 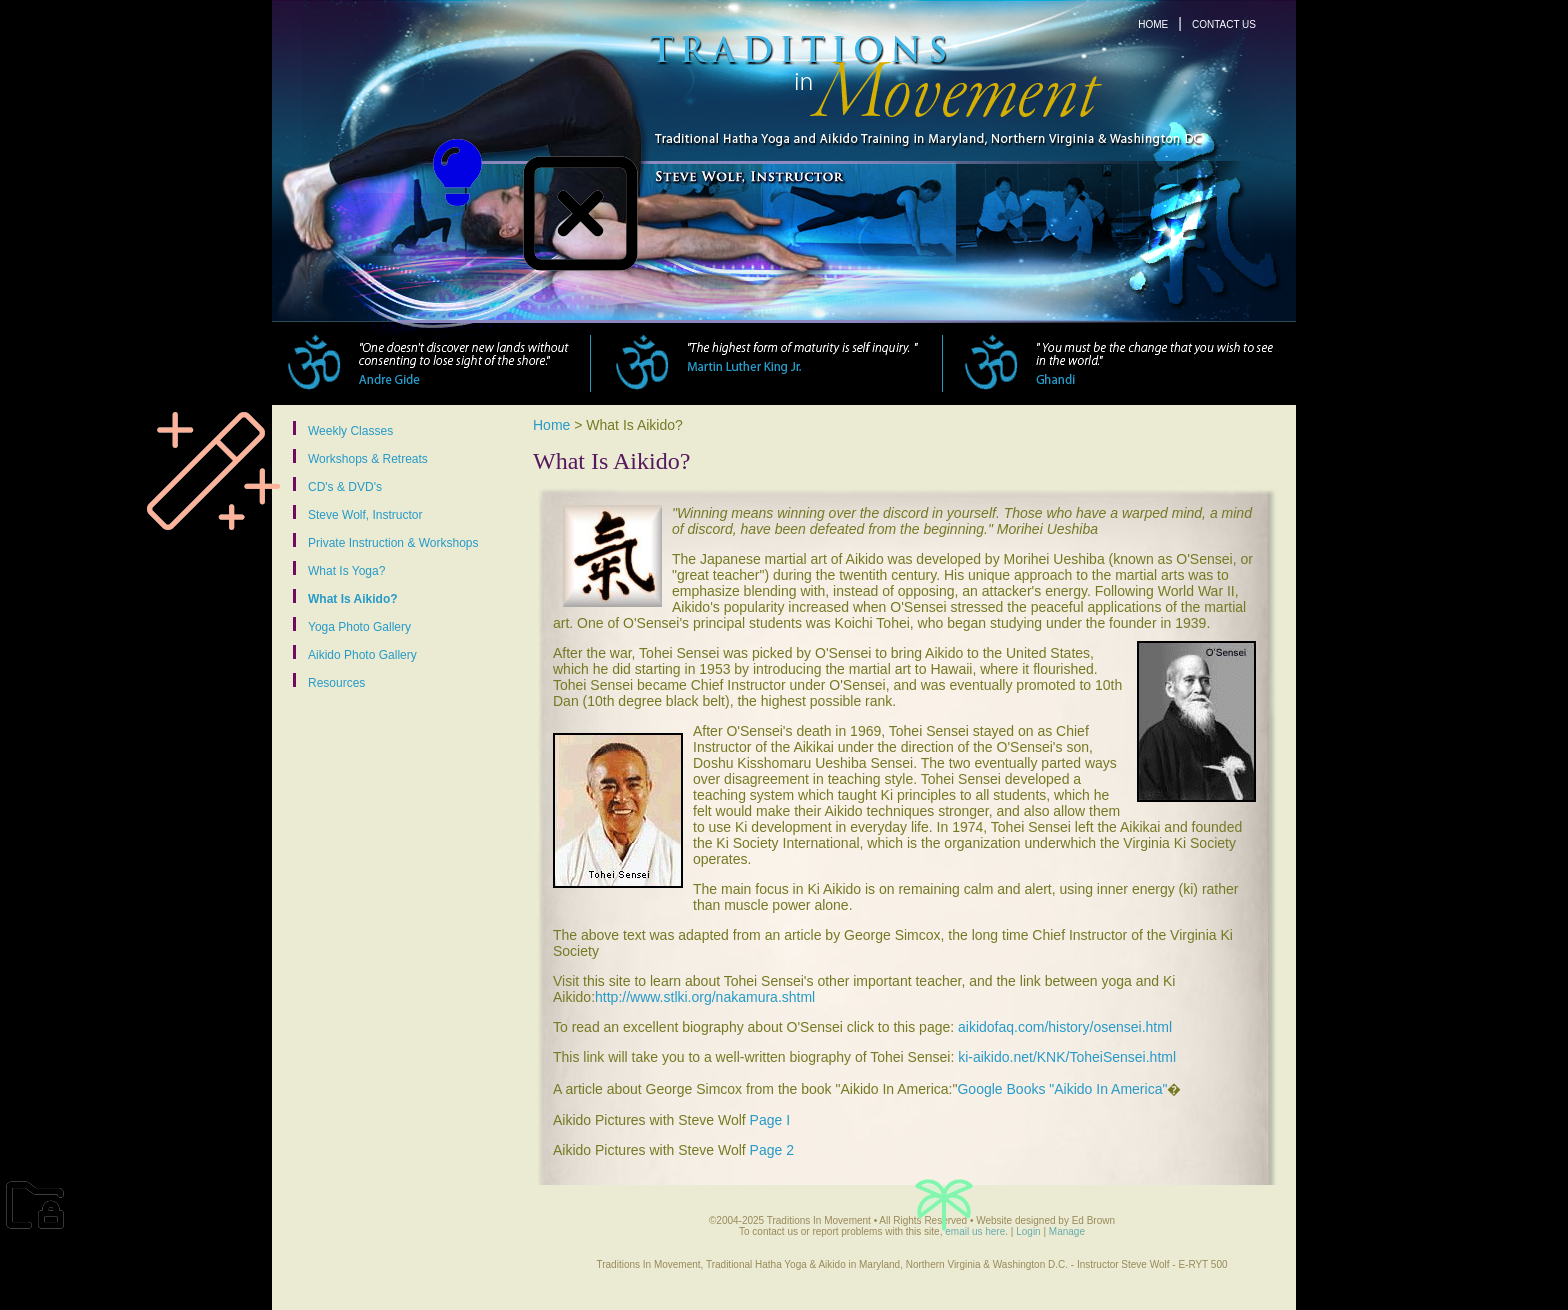 I want to click on access a password-protected folder, so click(x=35, y=1204).